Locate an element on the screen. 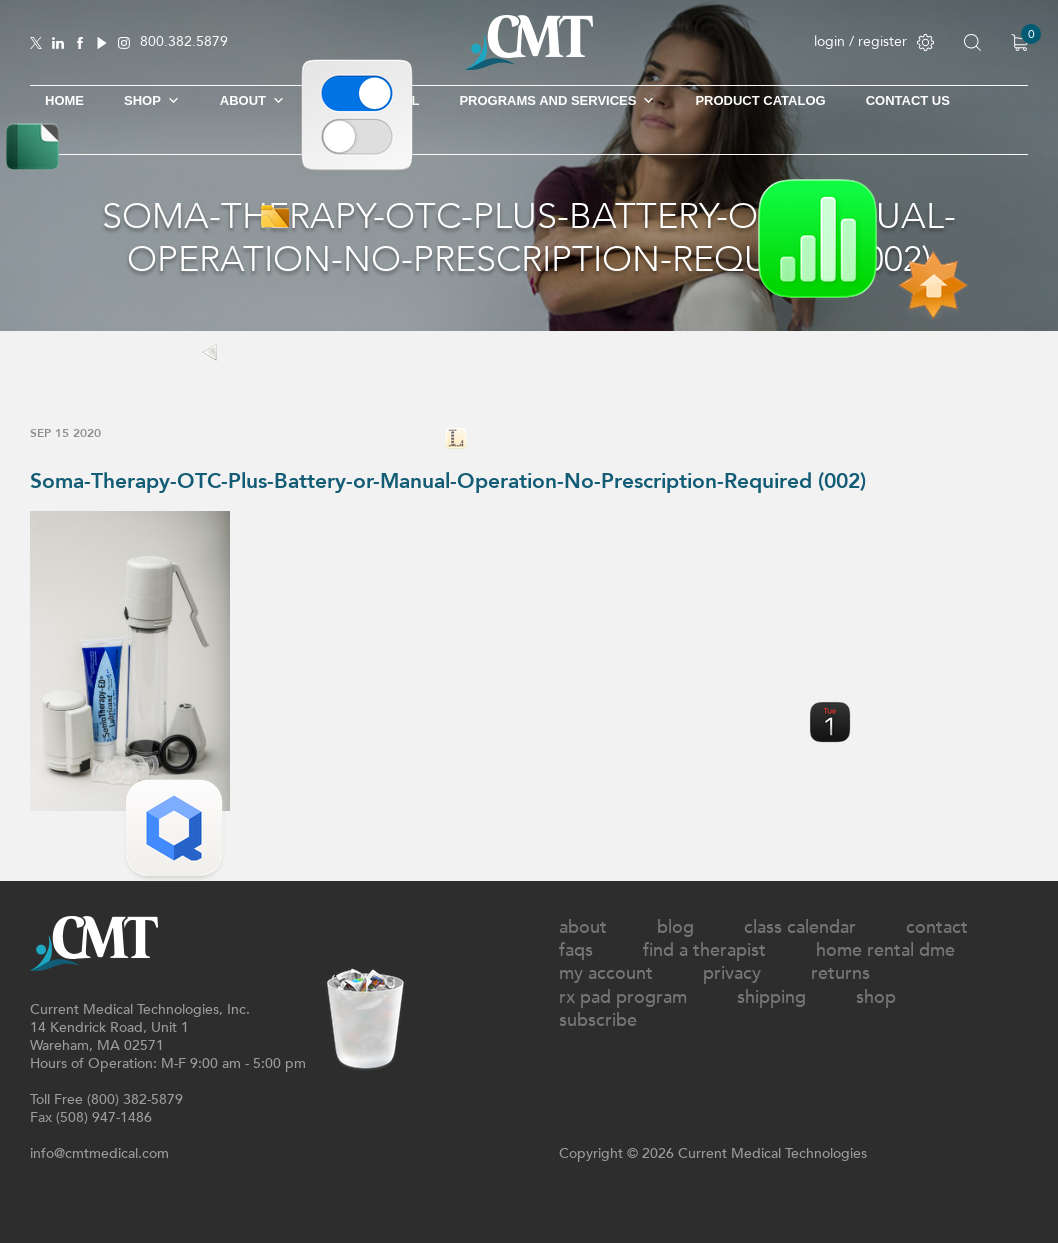 The image size is (1058, 1243). open letterpress text editor app is located at coordinates (456, 438).